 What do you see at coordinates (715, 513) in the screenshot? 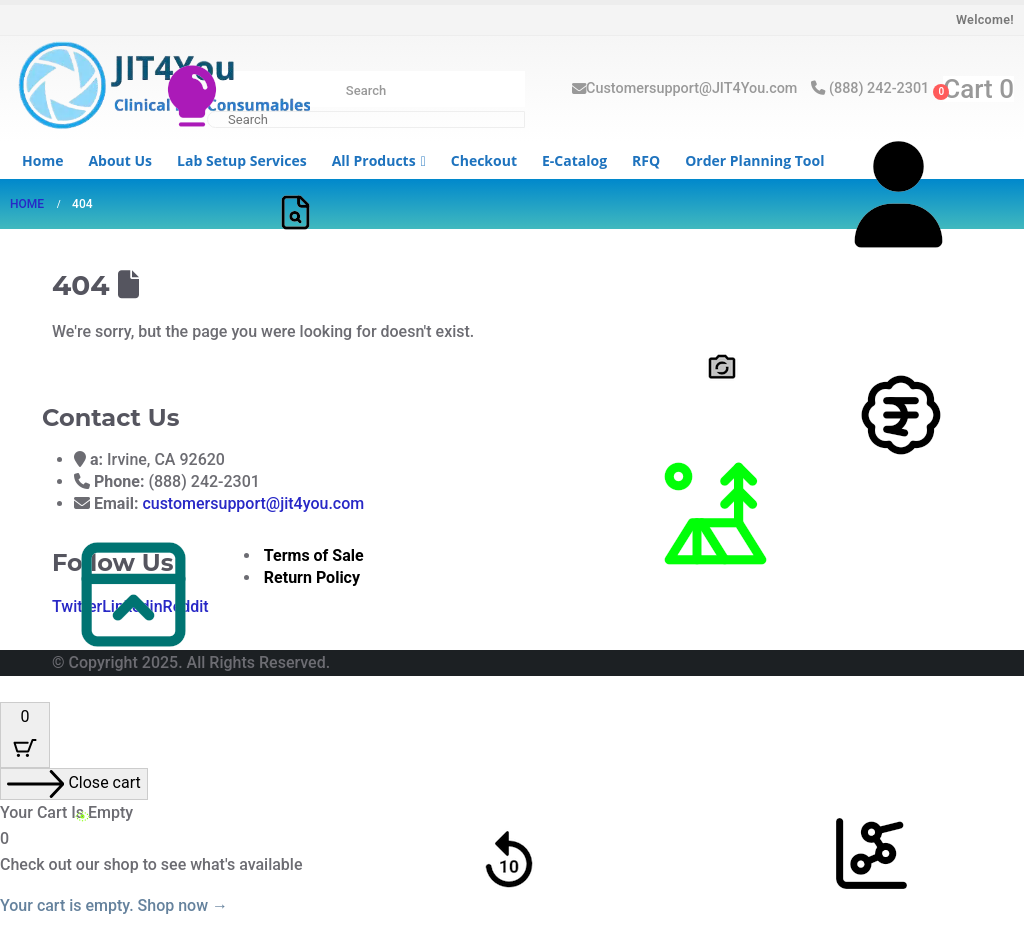
I see `explore camping or outdoor activities` at bounding box center [715, 513].